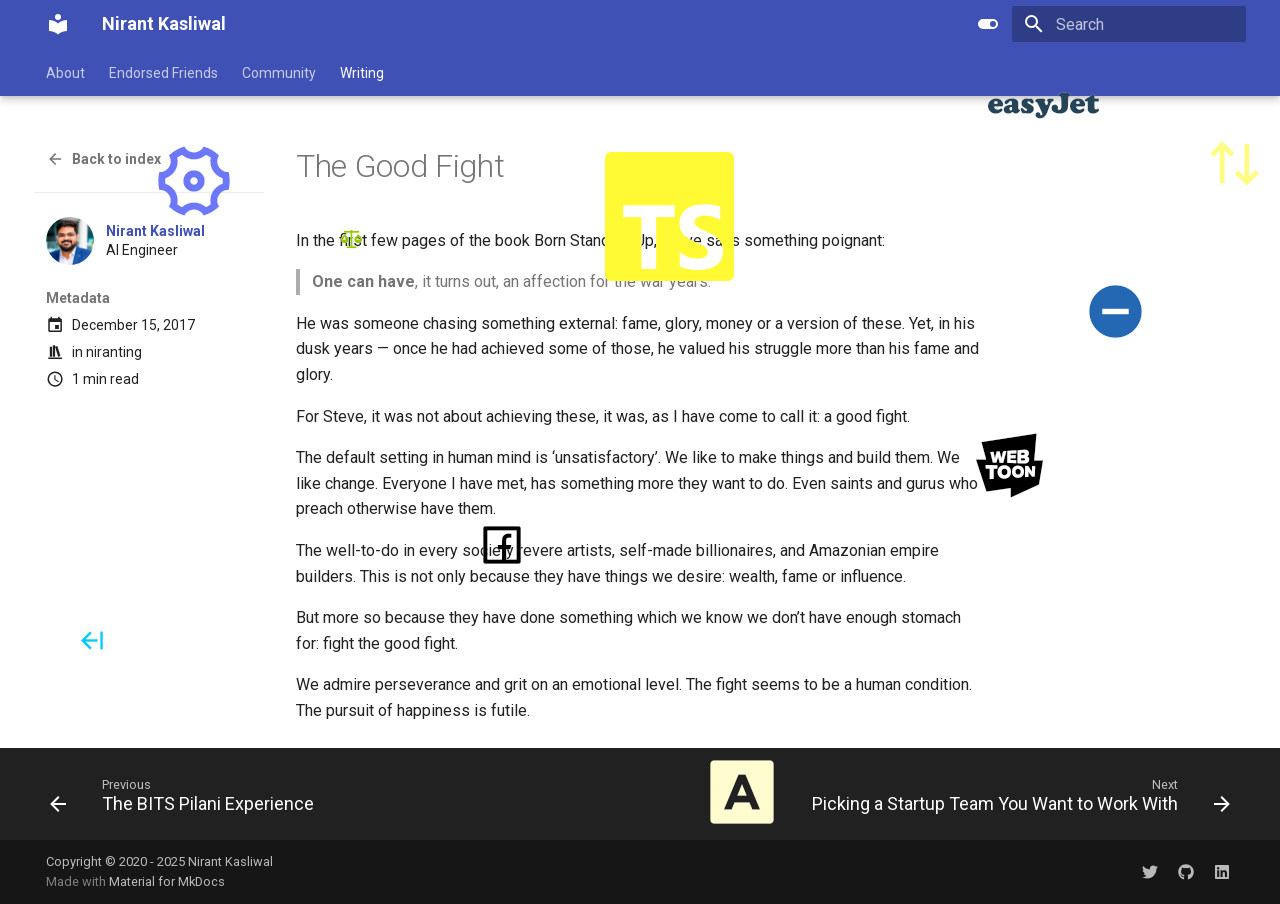 This screenshot has height=904, width=1280. I want to click on easyJet airline app or website, so click(1043, 105).